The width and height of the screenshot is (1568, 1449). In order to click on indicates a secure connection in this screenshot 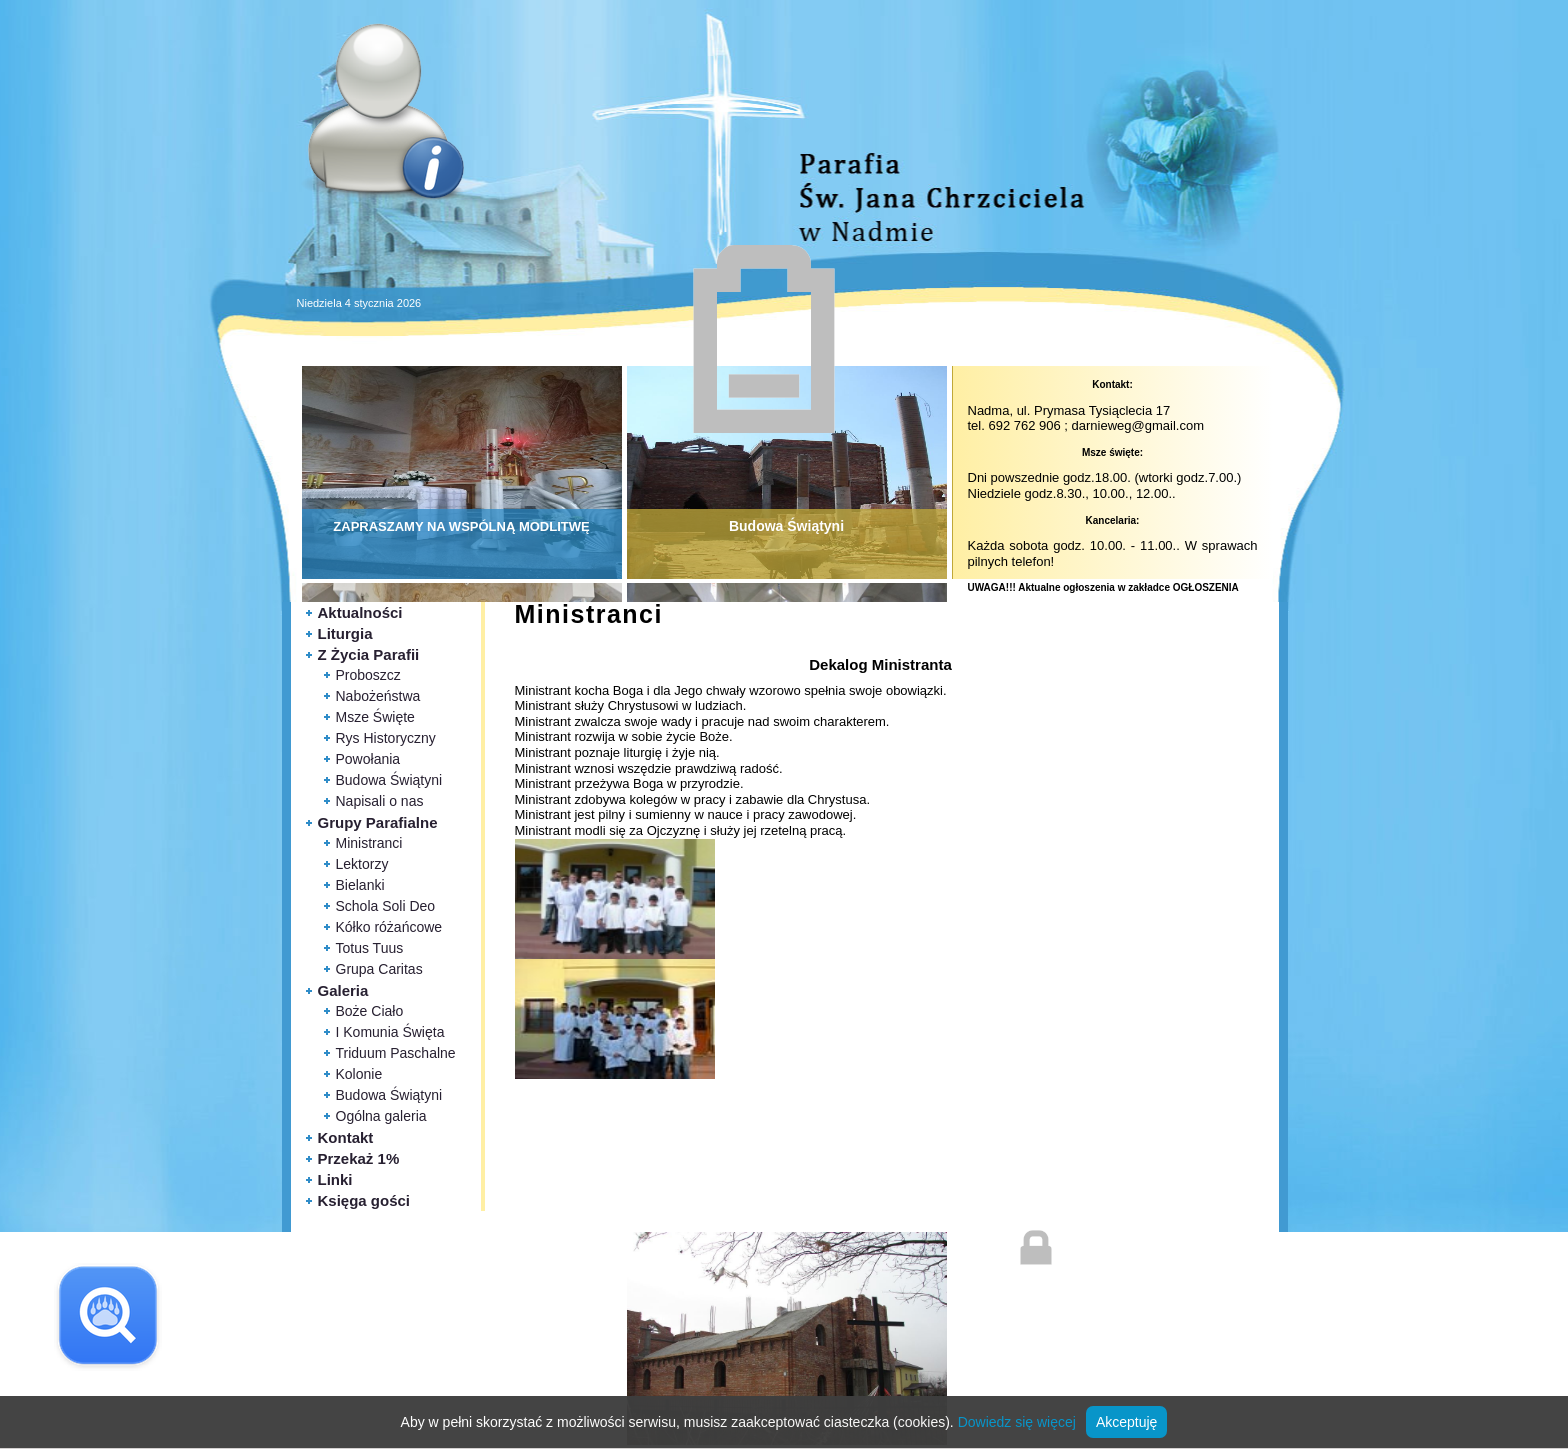, I will do `click(1036, 1249)`.